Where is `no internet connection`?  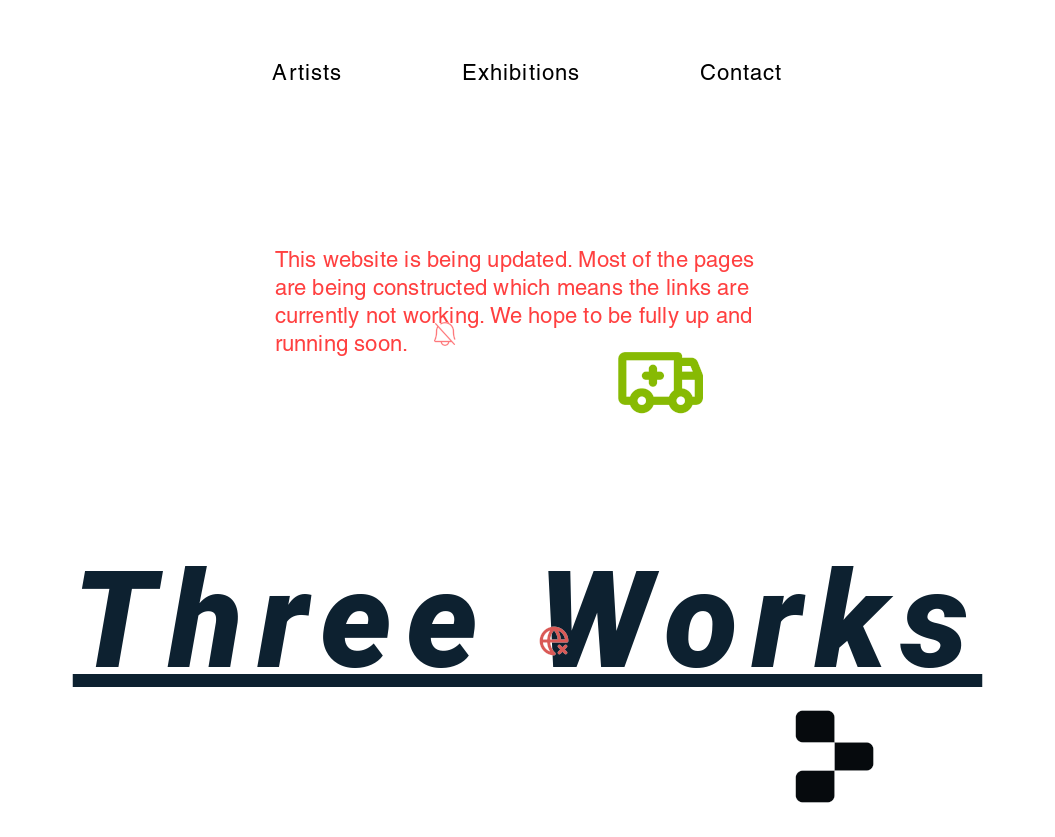 no internet connection is located at coordinates (554, 641).